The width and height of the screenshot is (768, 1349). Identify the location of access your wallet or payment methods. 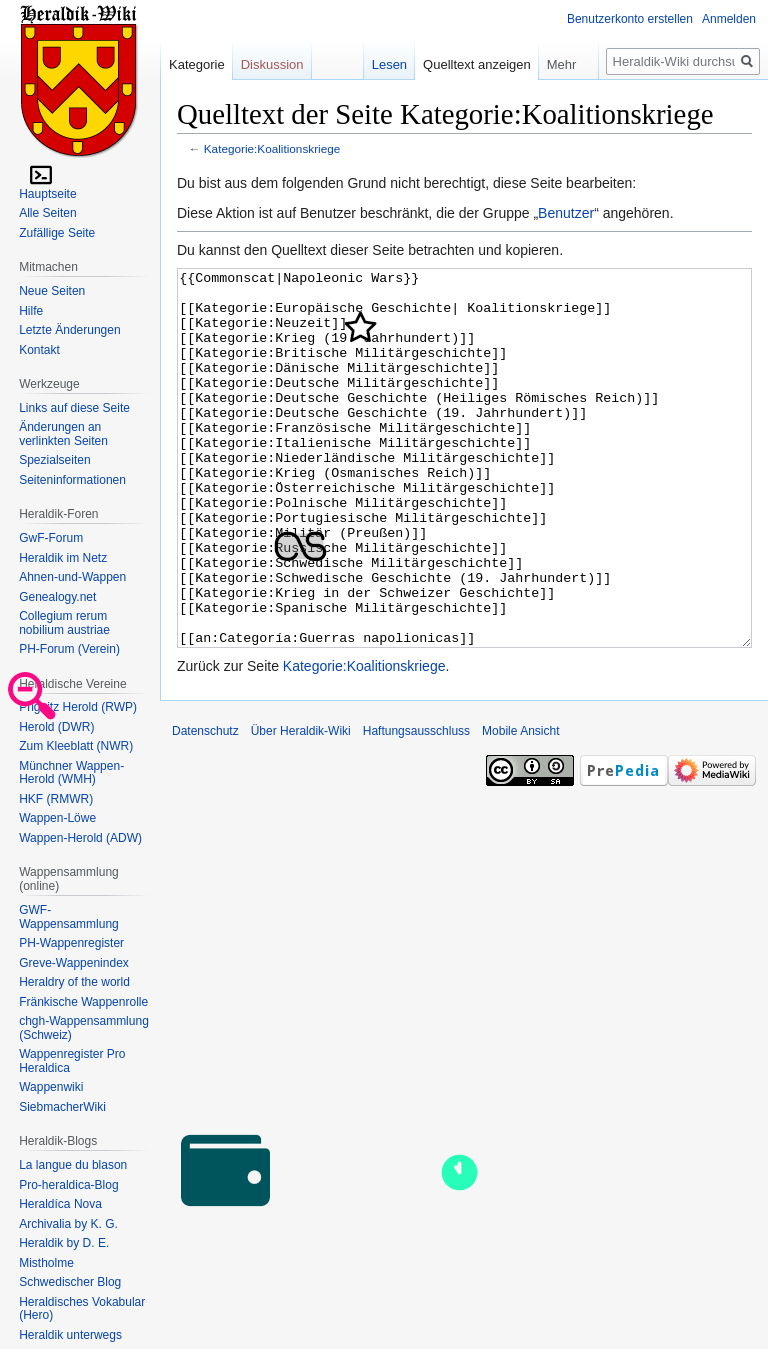
(225, 1170).